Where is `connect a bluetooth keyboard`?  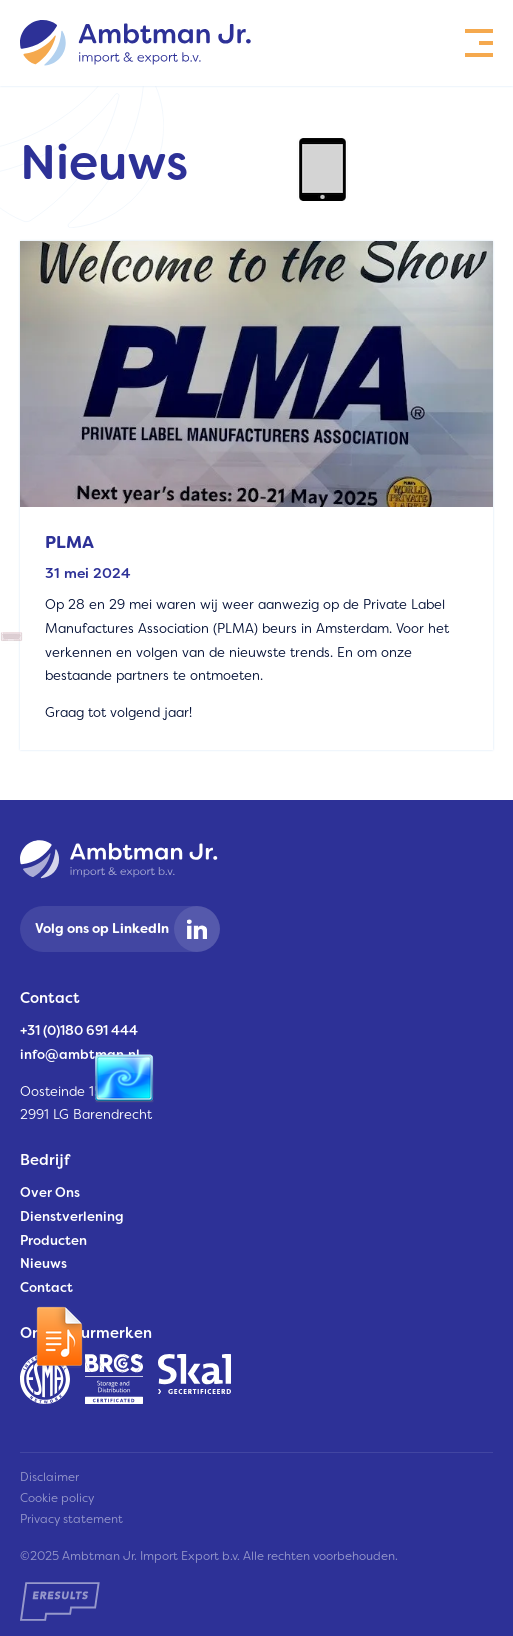
connect a bluetooth keyboard is located at coordinates (11, 636).